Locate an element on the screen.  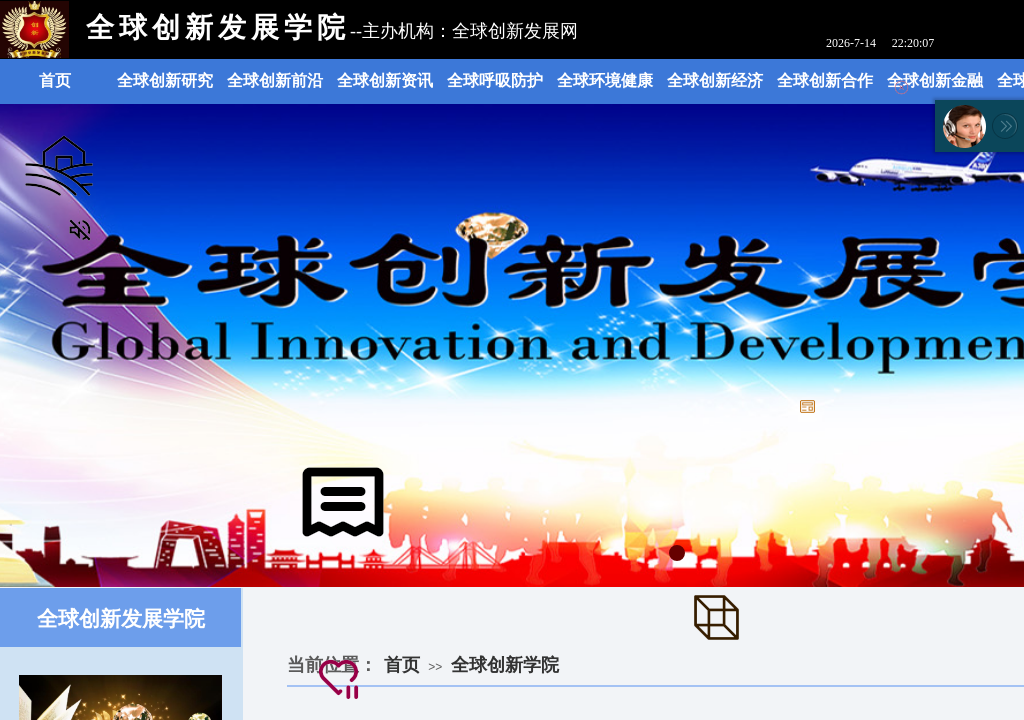
access farm or agricultural features is located at coordinates (59, 167).